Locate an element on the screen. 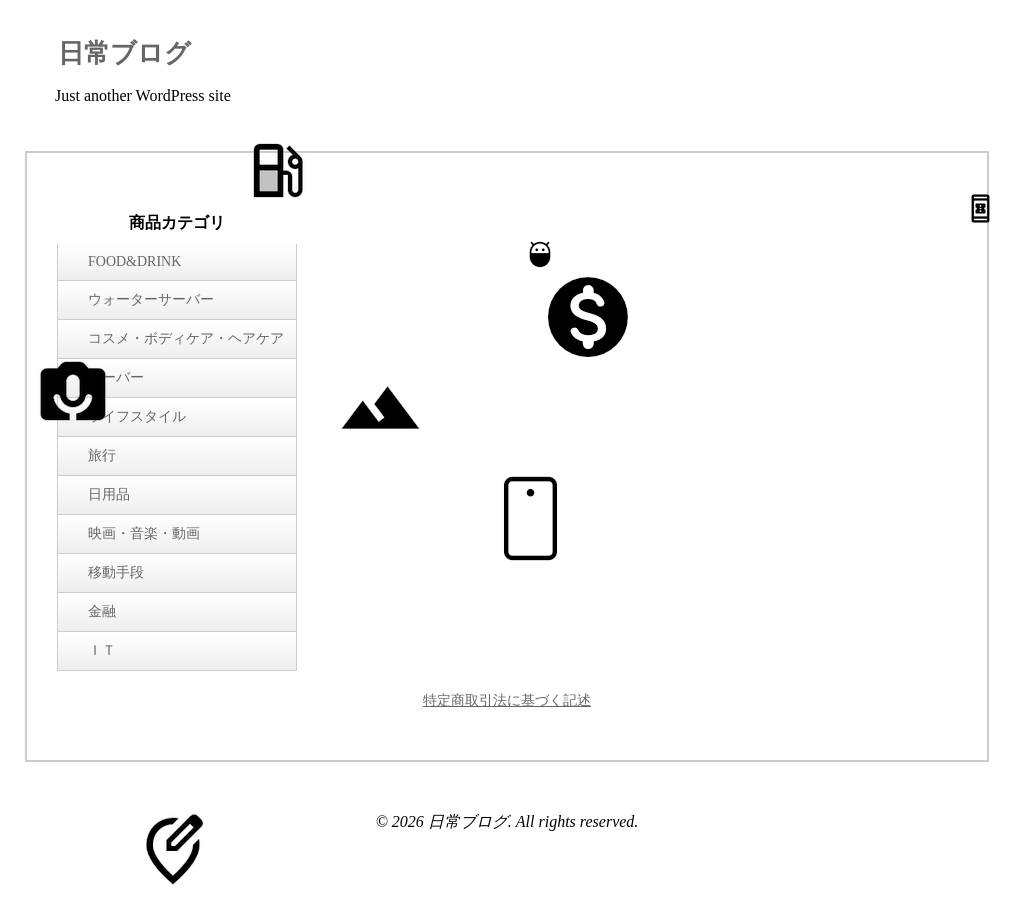  find nearby gas stations is located at coordinates (277, 170).